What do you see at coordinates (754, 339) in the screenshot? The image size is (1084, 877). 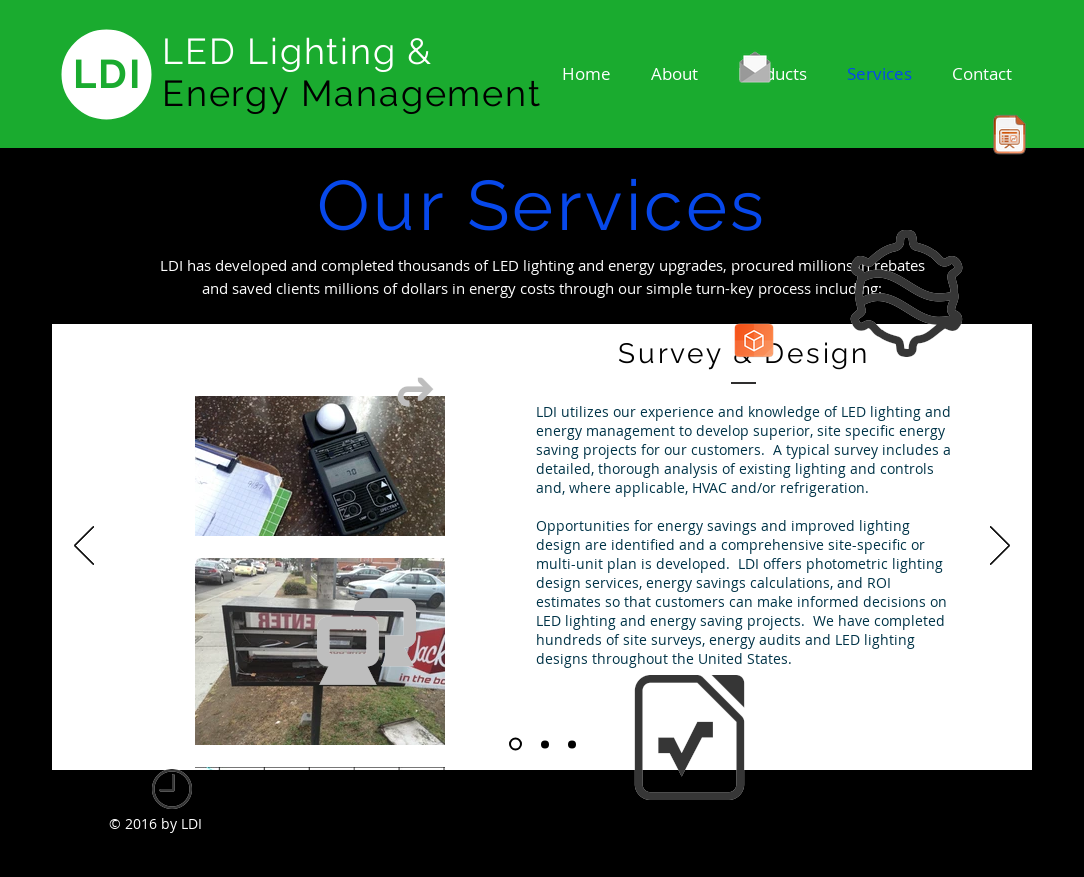 I see `open a 3ds file` at bounding box center [754, 339].